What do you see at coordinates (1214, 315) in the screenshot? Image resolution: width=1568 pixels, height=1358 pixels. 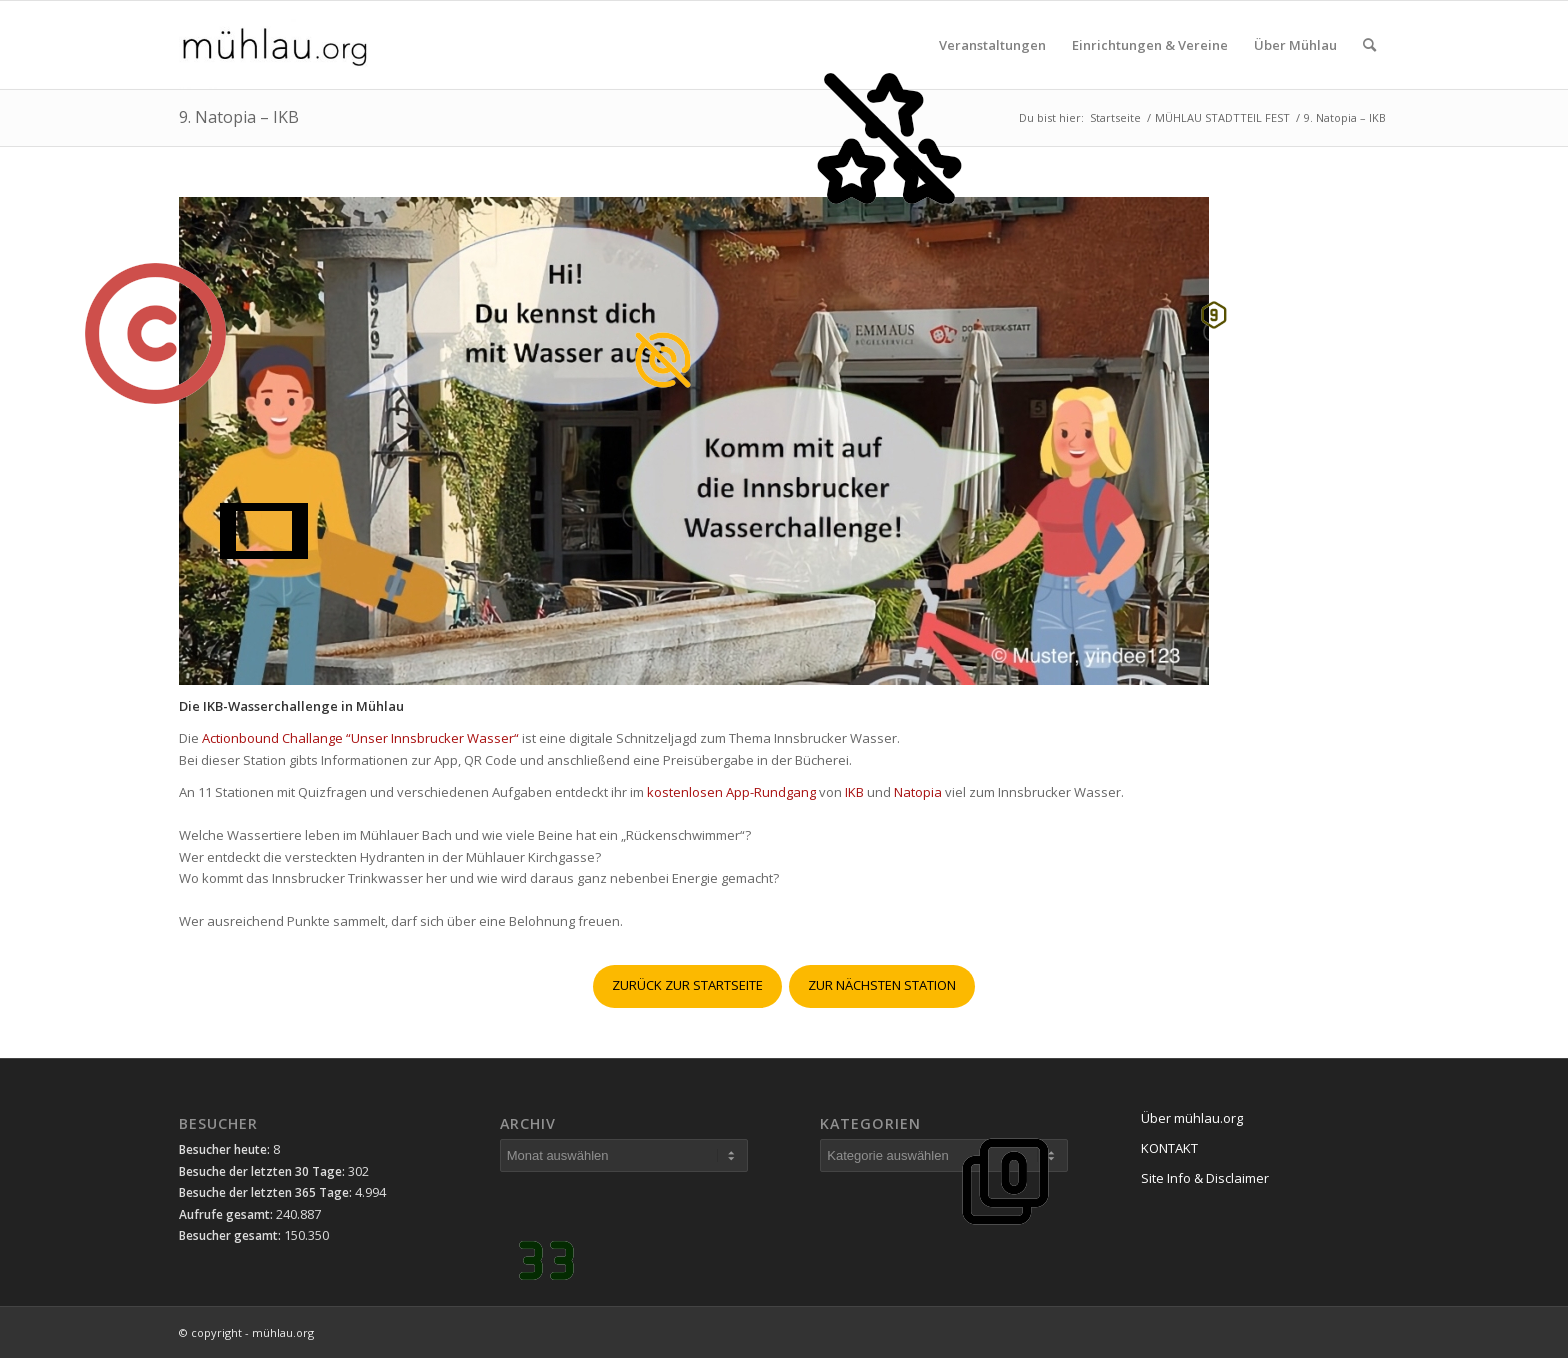 I see `indicates step 9 in a multi-step process` at bounding box center [1214, 315].